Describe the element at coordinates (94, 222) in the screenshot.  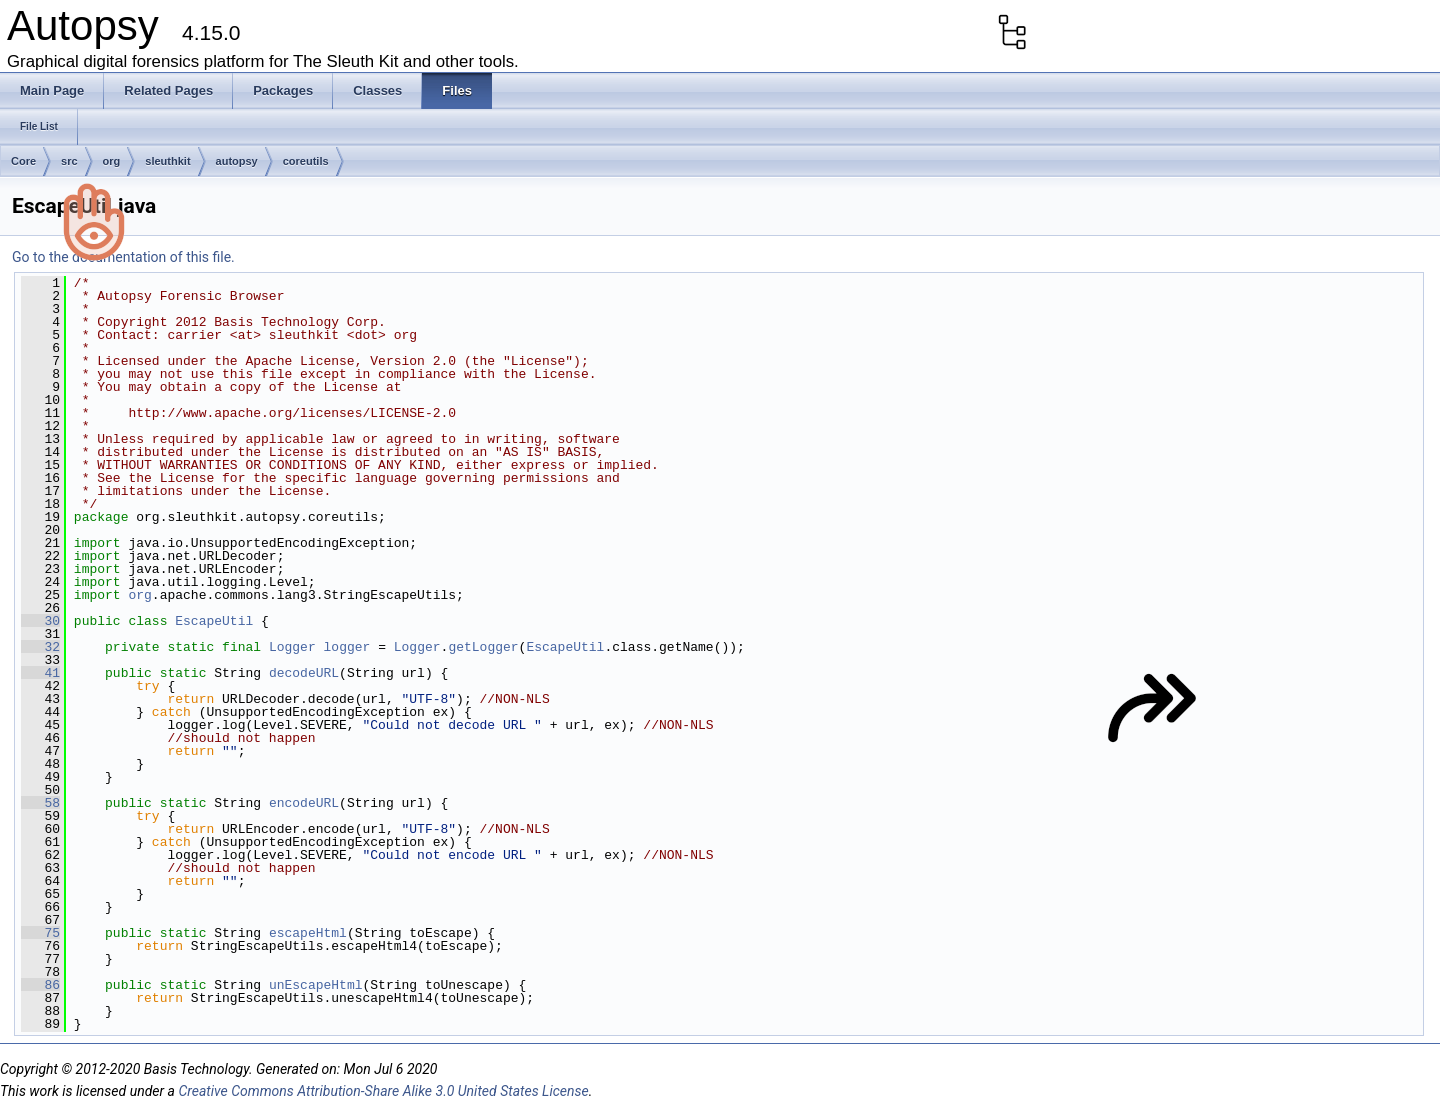
I see `enable palm recognition or hand-based biometric authentication` at that location.